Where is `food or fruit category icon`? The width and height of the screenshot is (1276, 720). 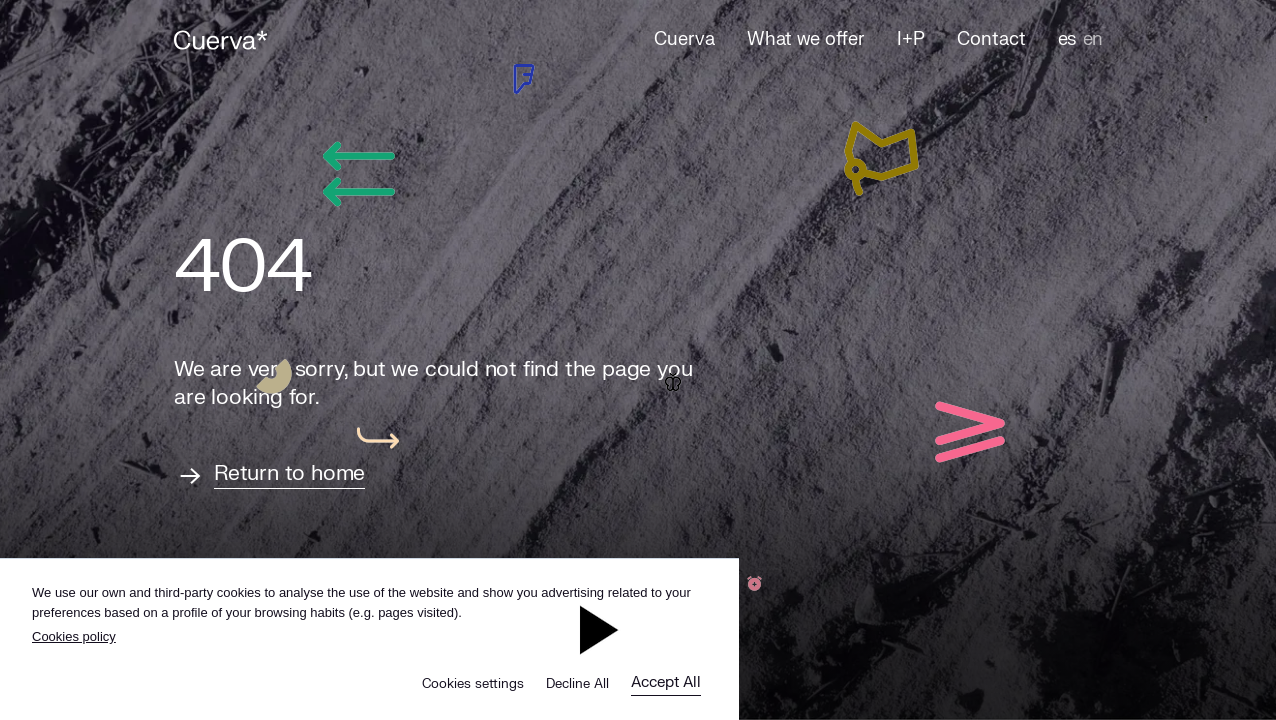 food or fruit category icon is located at coordinates (275, 377).